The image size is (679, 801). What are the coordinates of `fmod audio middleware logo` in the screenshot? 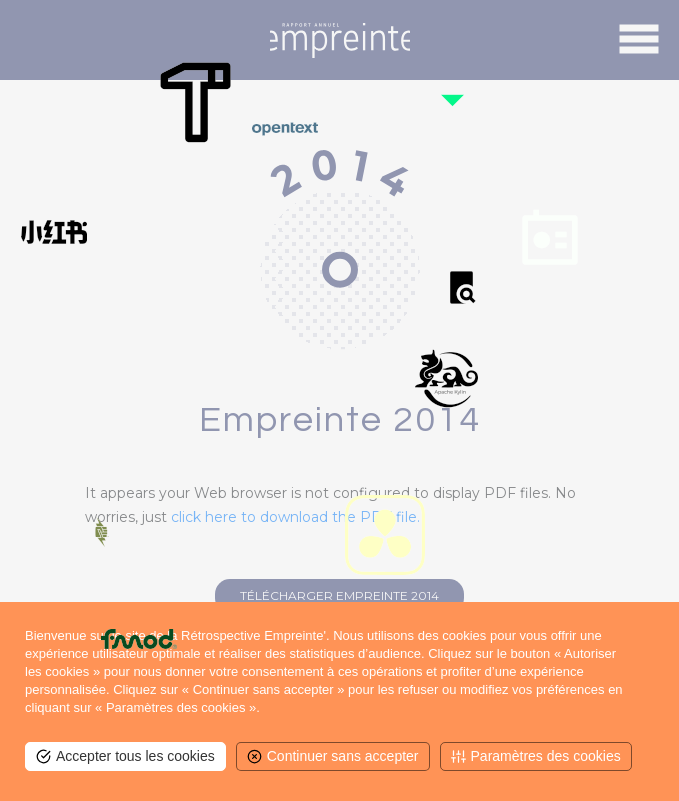 It's located at (139, 639).